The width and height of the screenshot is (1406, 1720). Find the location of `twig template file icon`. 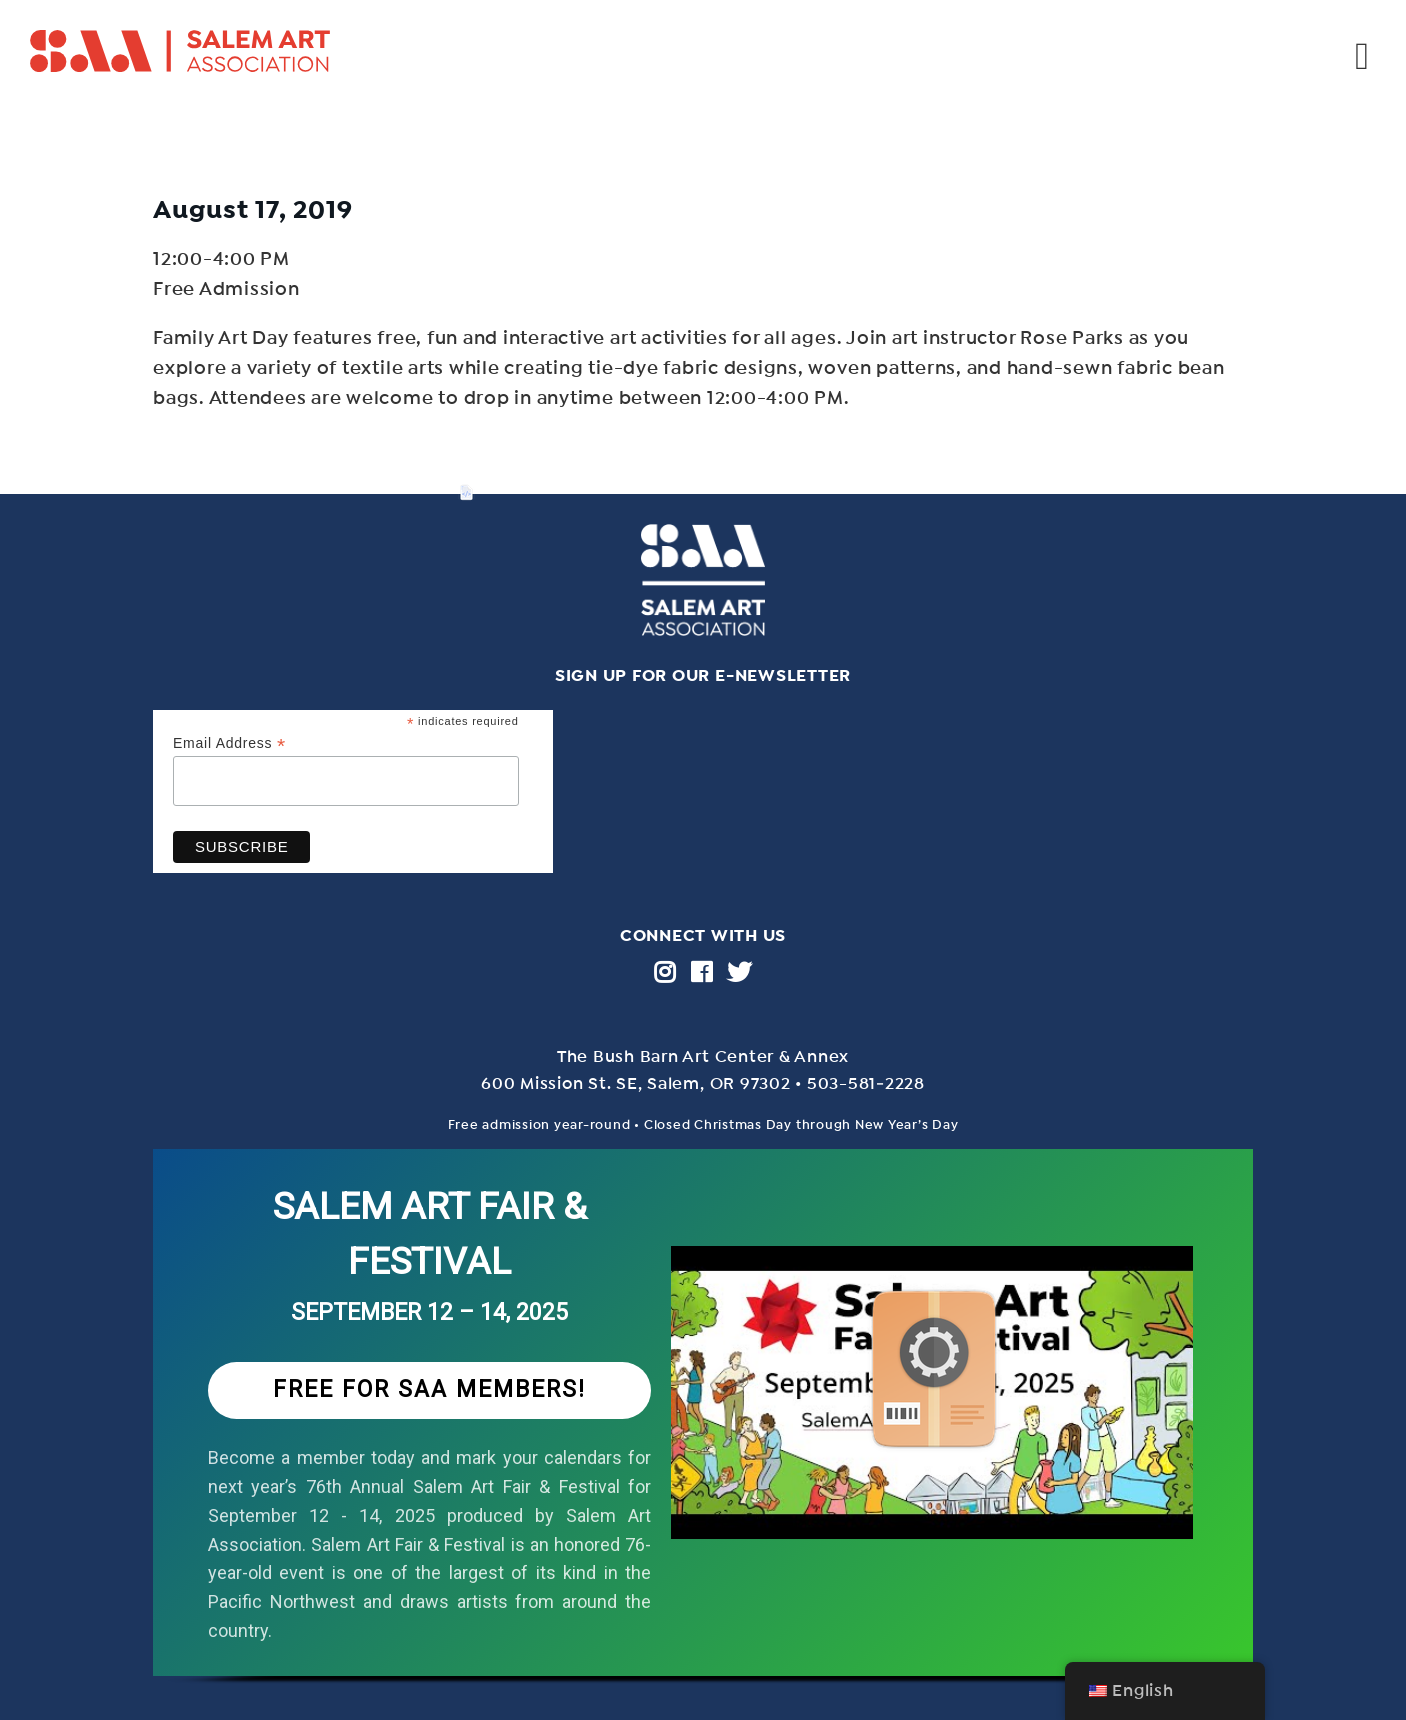

twig template file icon is located at coordinates (466, 492).